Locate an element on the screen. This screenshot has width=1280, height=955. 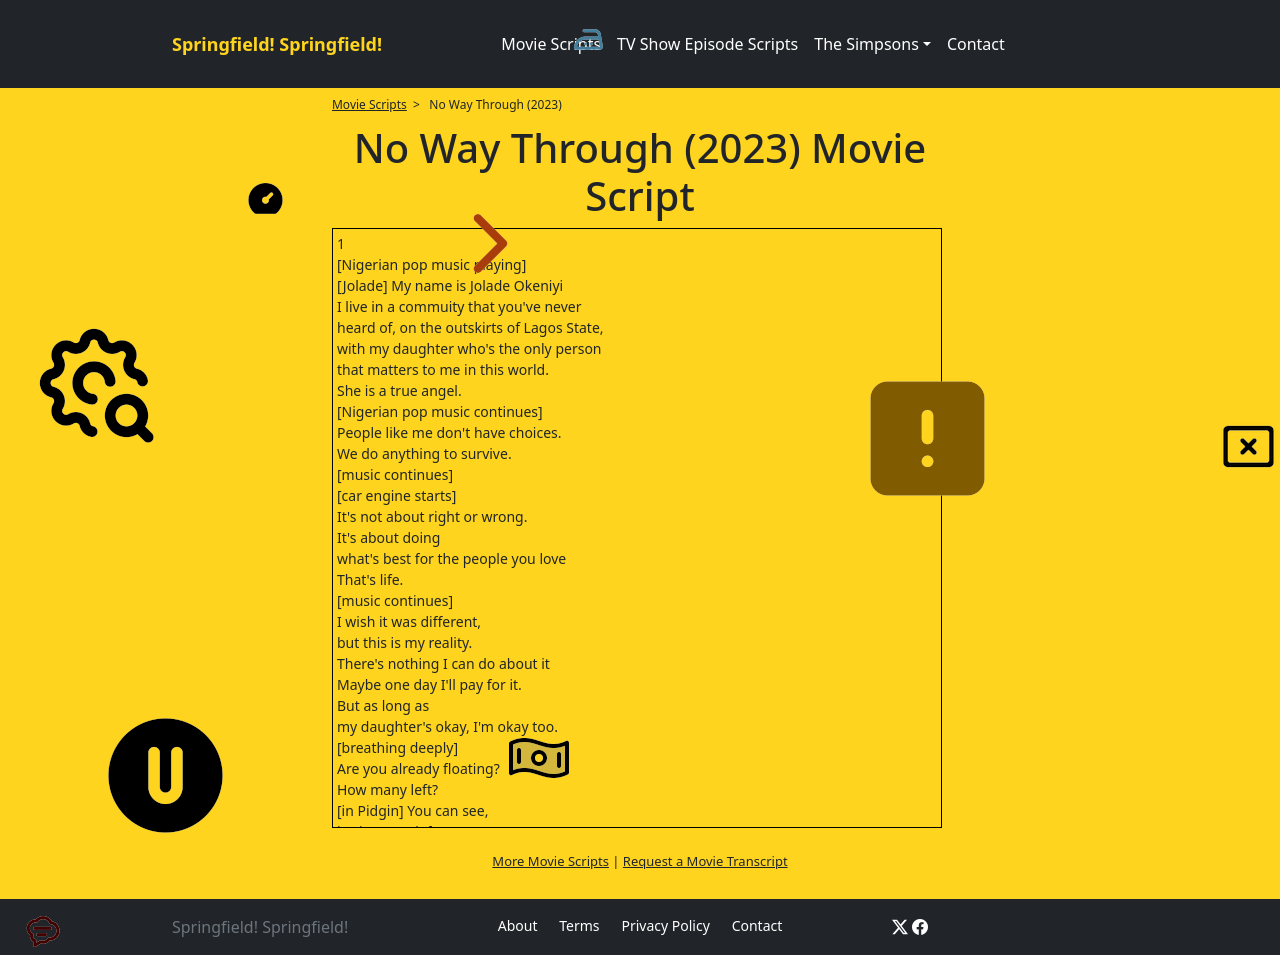
iron clothing or fabric items is located at coordinates (588, 39).